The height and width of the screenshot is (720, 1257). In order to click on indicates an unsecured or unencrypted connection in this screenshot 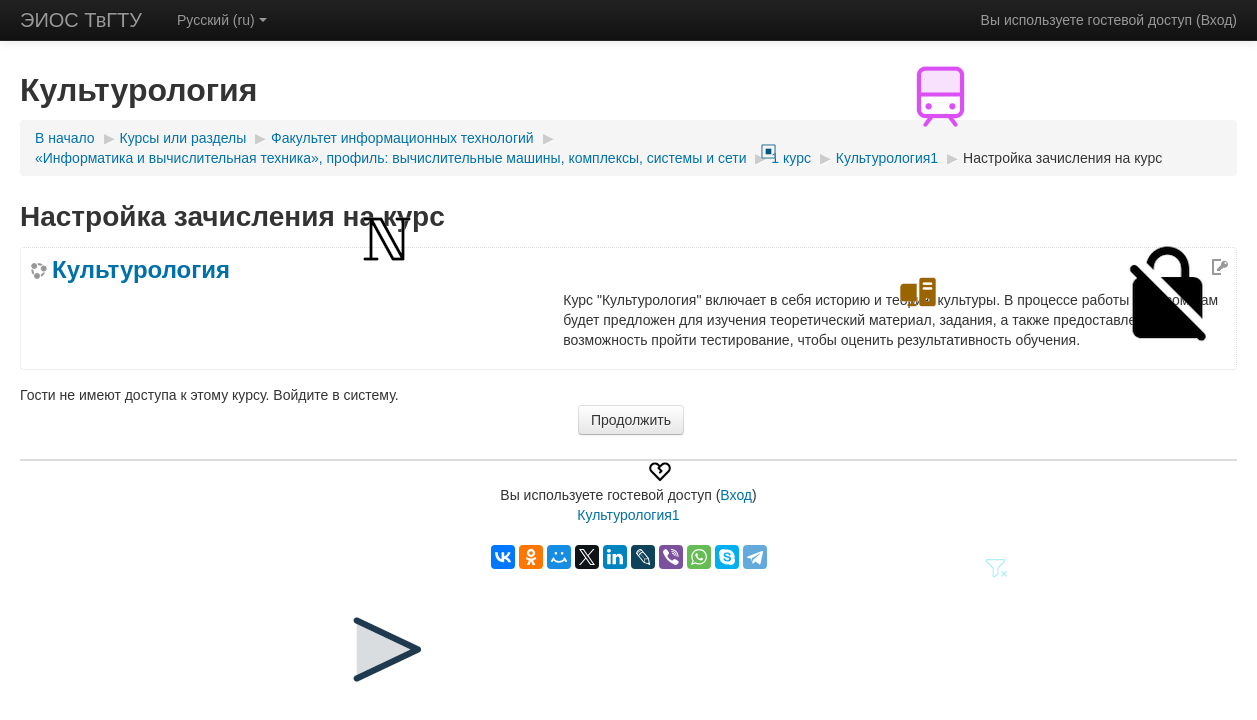, I will do `click(1167, 294)`.